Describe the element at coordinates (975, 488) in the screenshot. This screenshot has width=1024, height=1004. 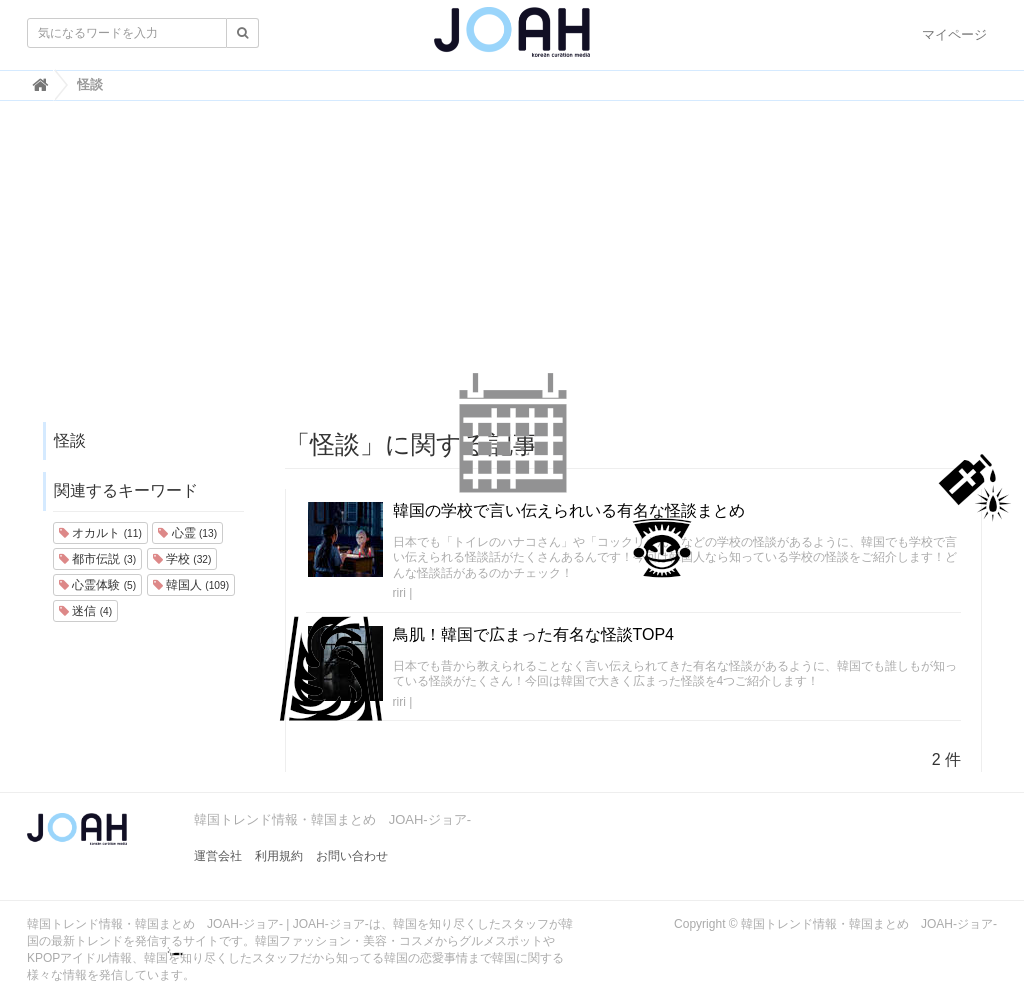
I see `use holy water item in game` at that location.